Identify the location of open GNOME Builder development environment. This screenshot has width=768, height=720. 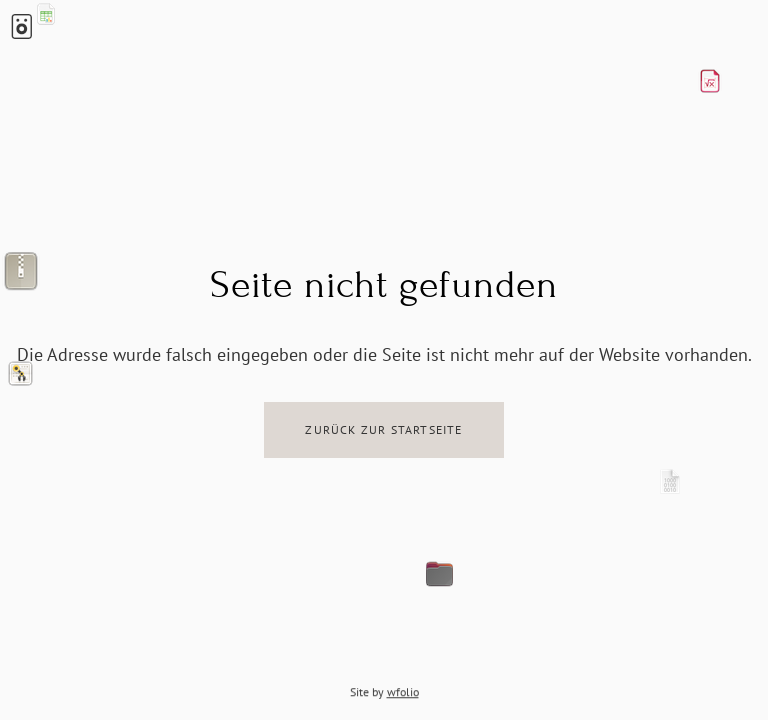
(20, 373).